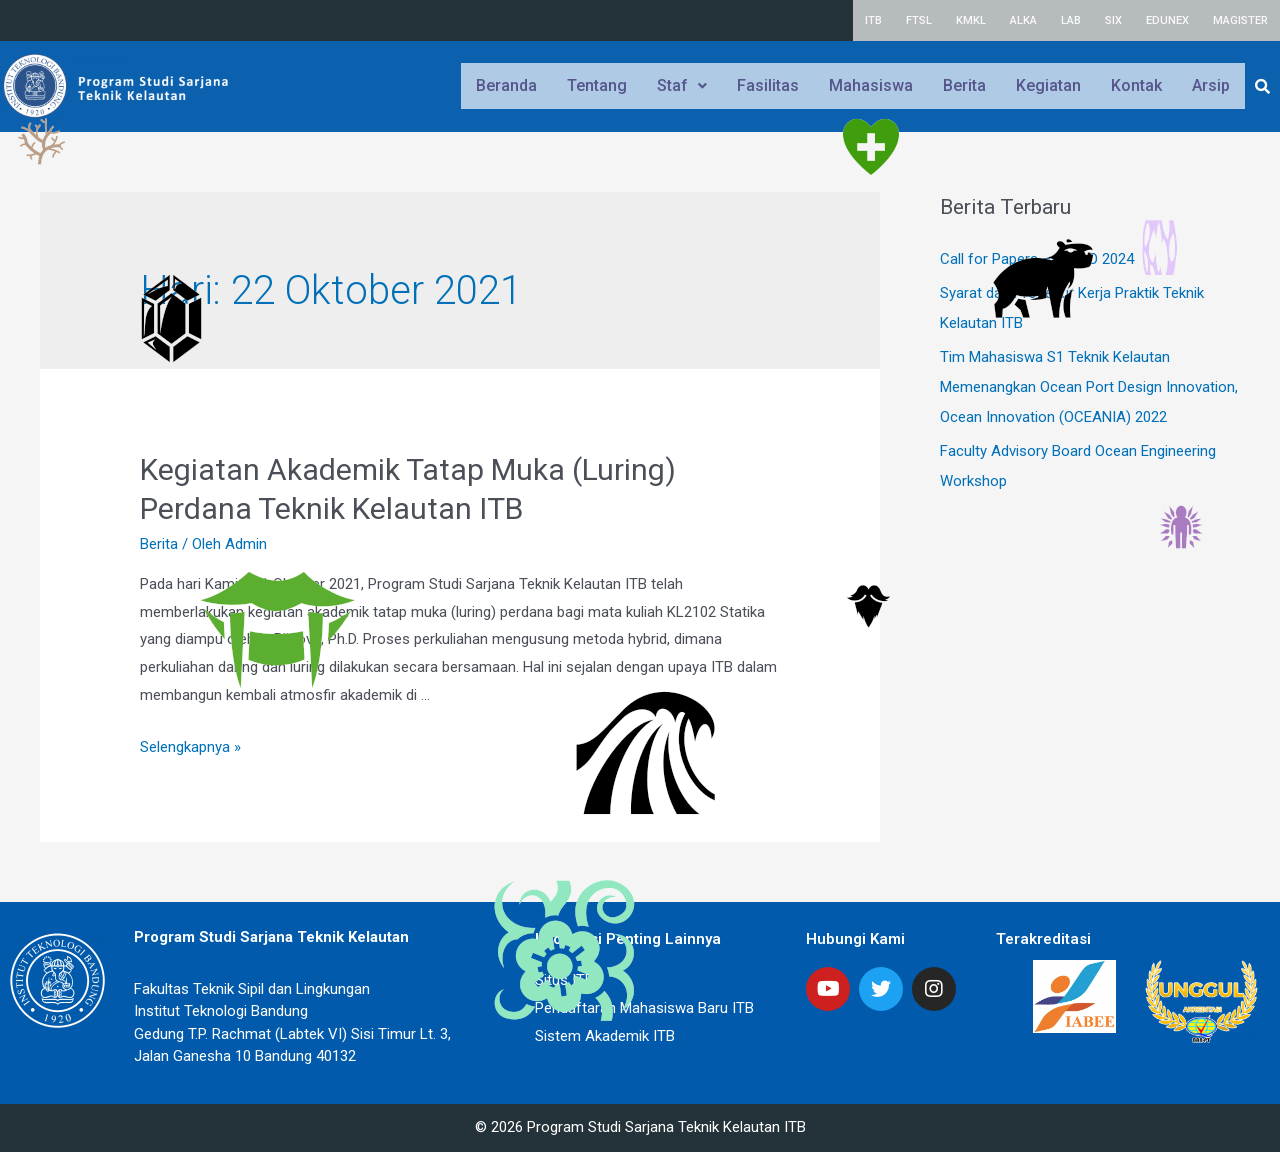  Describe the element at coordinates (1181, 527) in the screenshot. I see `activate frost aura ability` at that location.